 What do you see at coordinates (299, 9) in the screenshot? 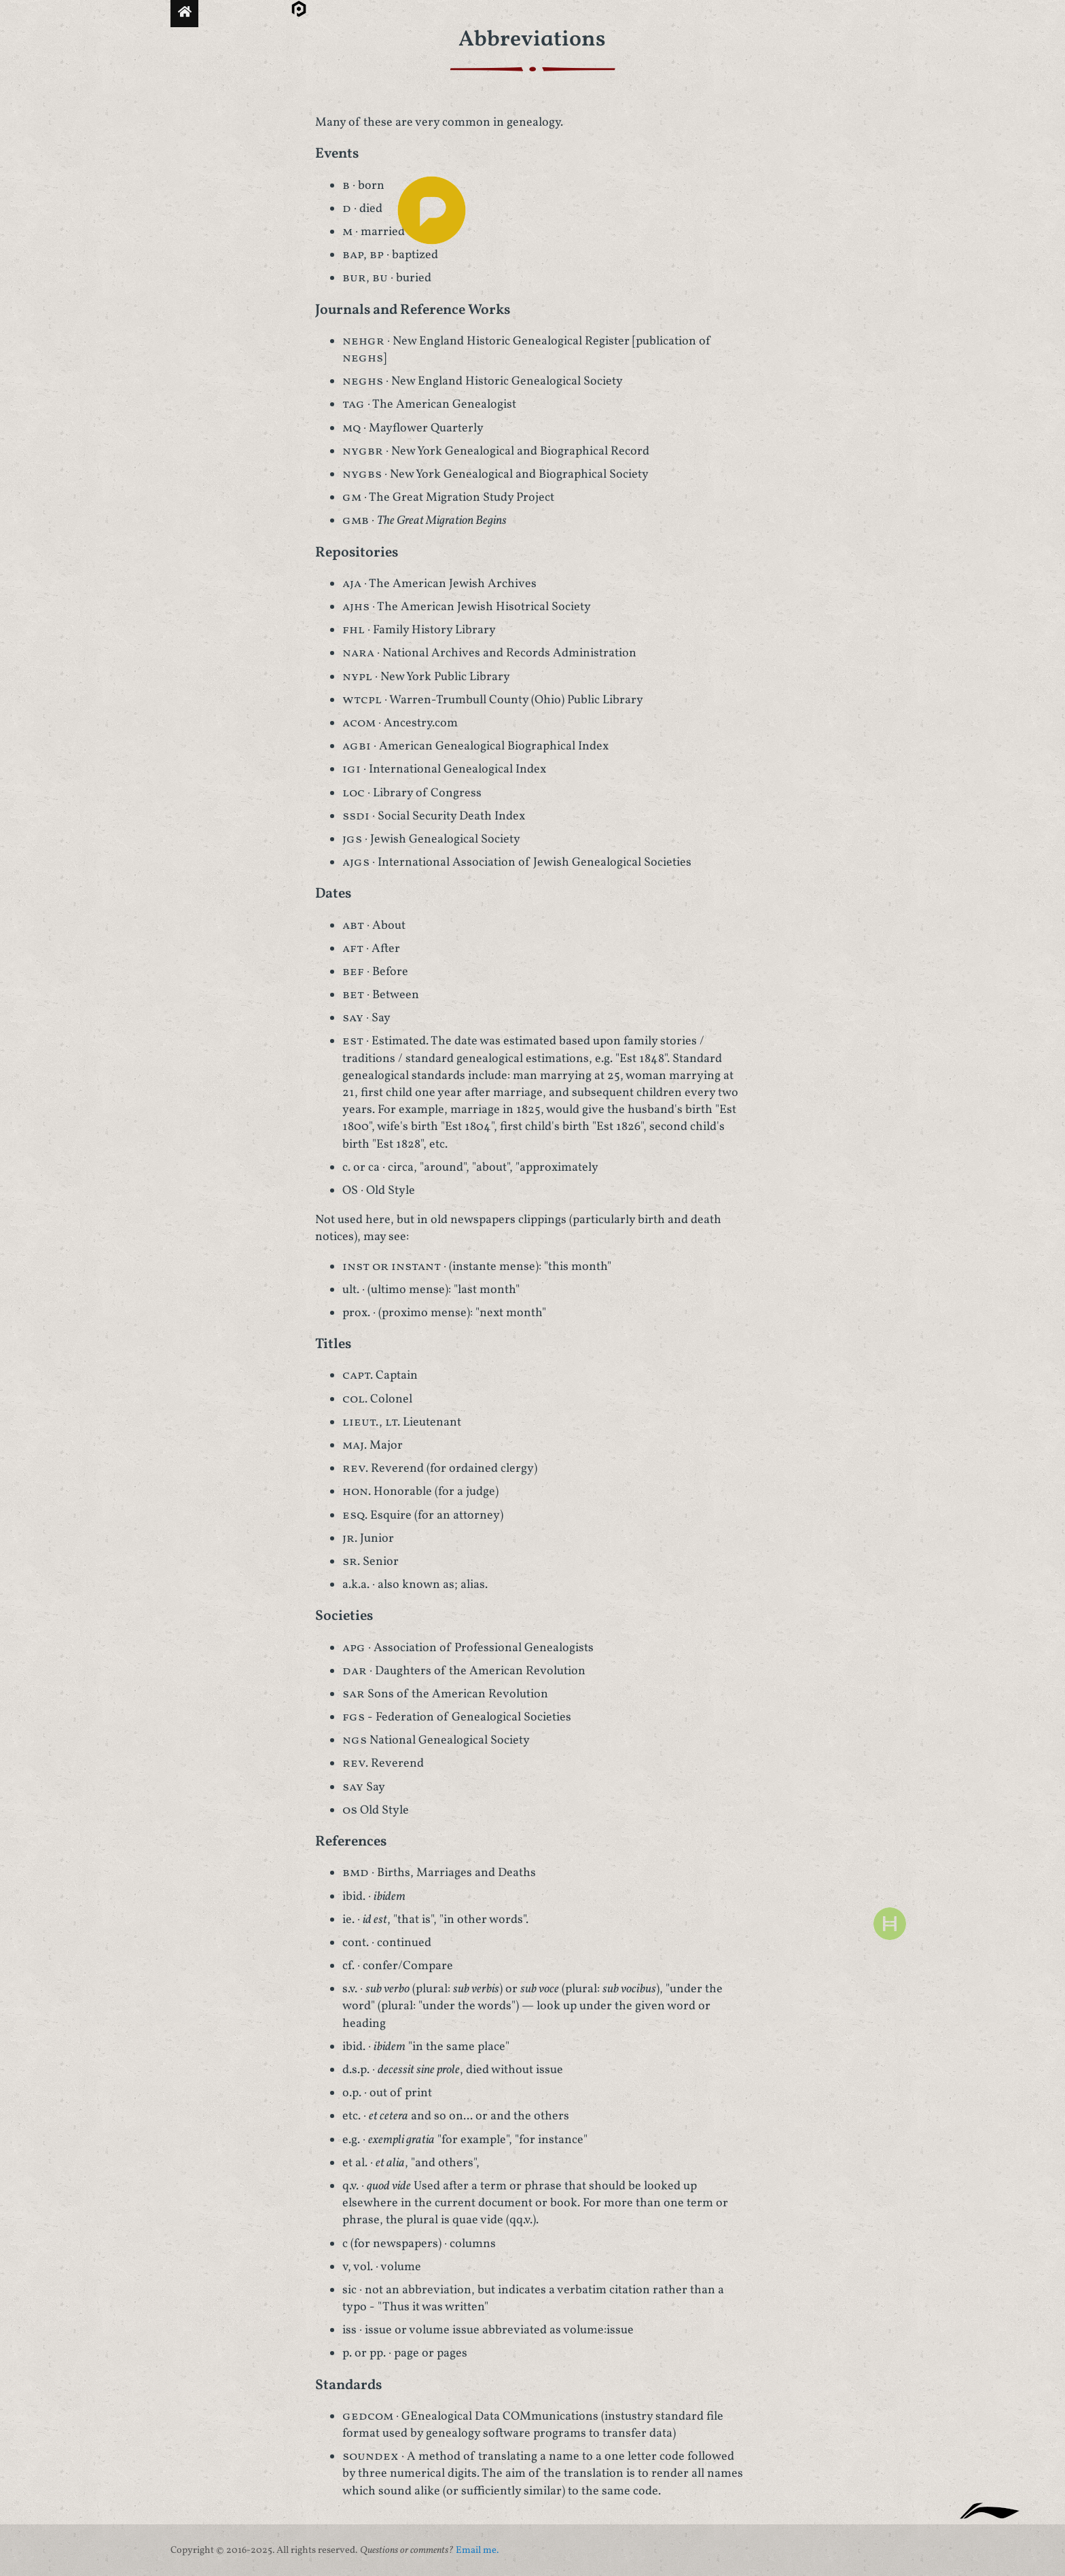
I see `visit the PyUp security service website` at bounding box center [299, 9].